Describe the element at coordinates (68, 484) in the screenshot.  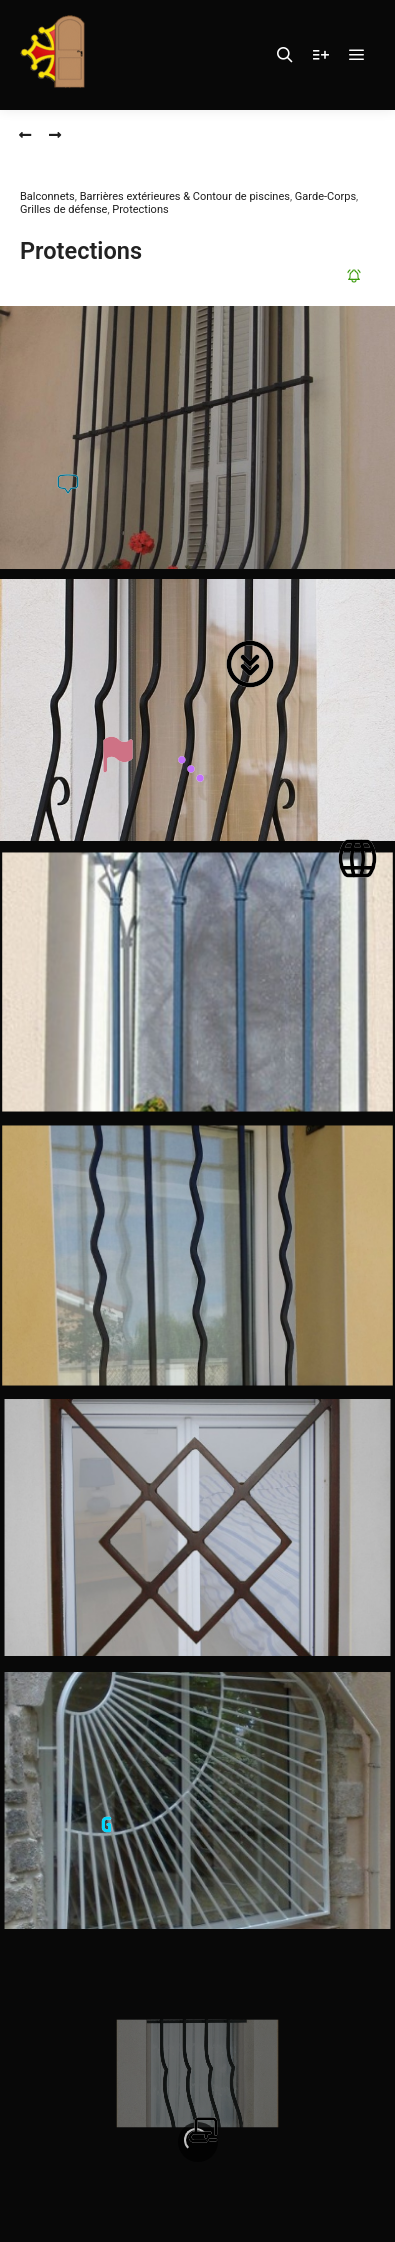
I see `open chat or messaging` at that location.